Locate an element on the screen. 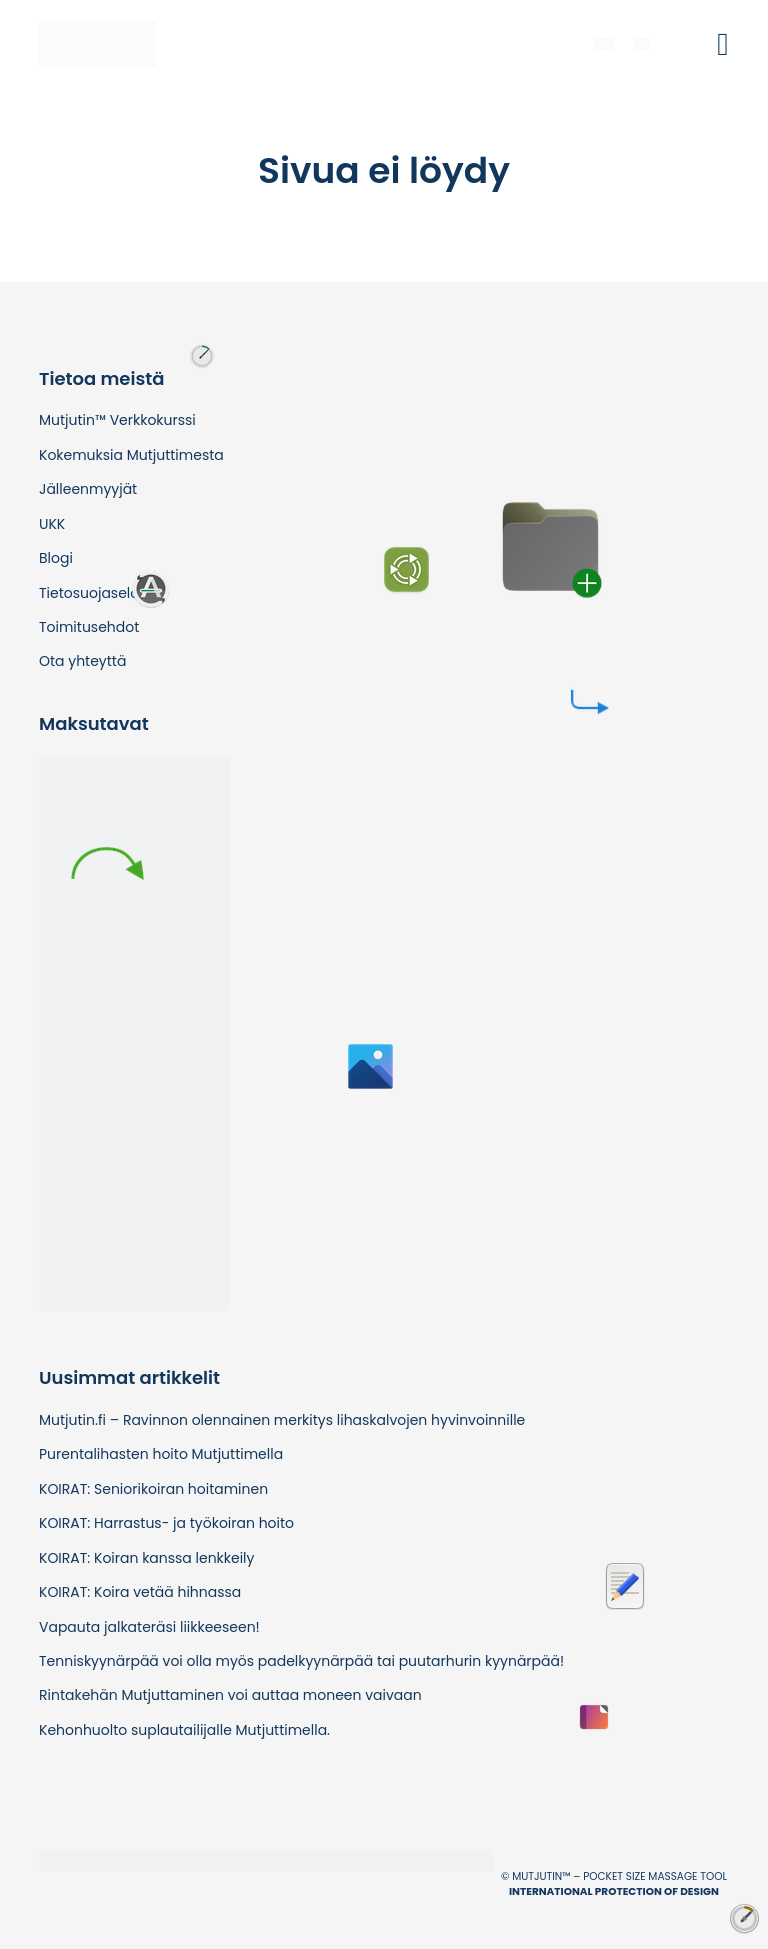  forward this email to another recipient is located at coordinates (590, 699).